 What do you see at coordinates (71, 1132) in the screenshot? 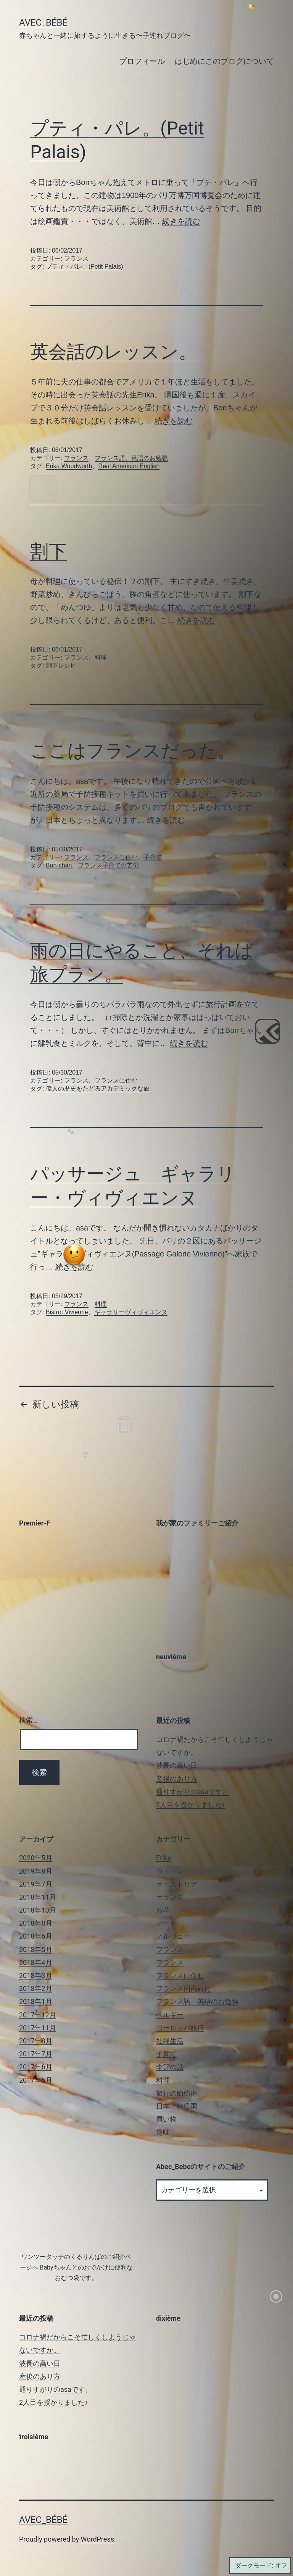
I see `copy selected content to clipboard` at bounding box center [71, 1132].